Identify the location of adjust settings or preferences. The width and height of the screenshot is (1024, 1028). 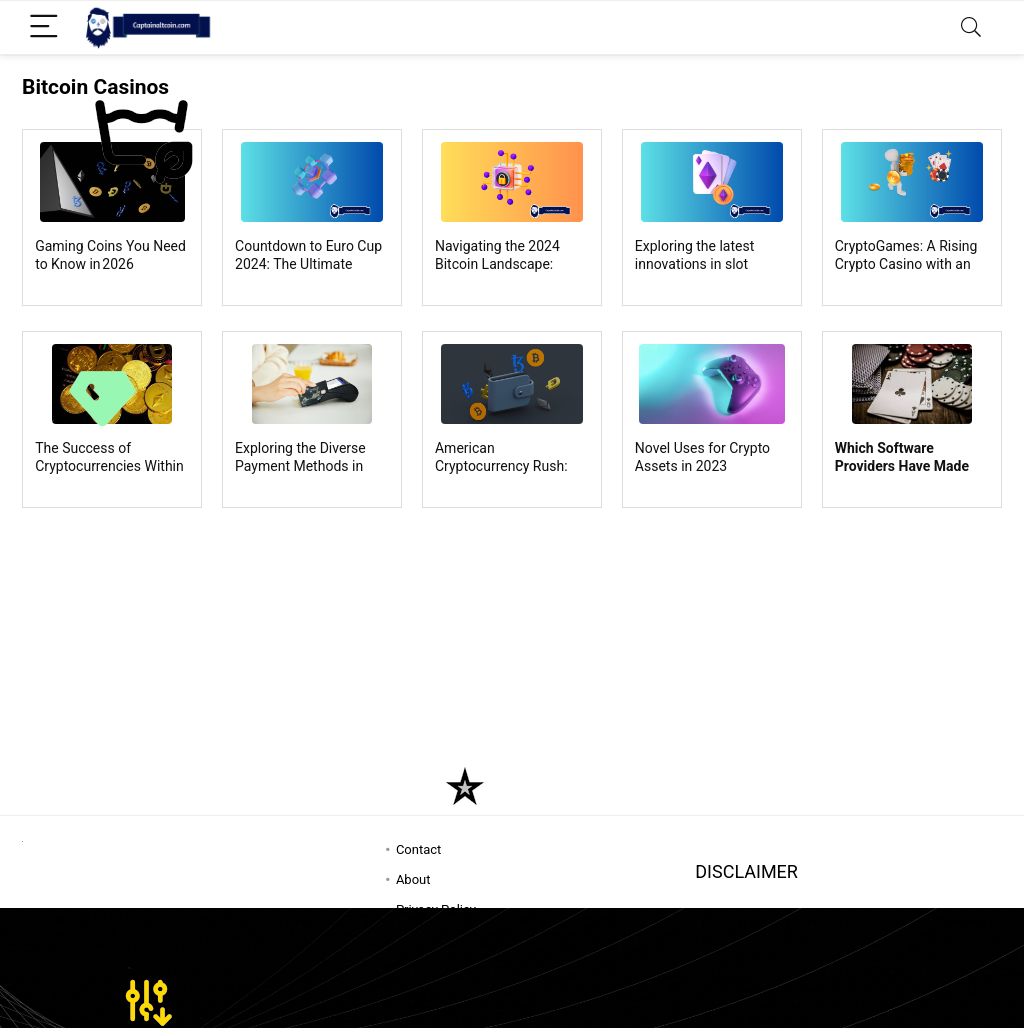
(146, 1000).